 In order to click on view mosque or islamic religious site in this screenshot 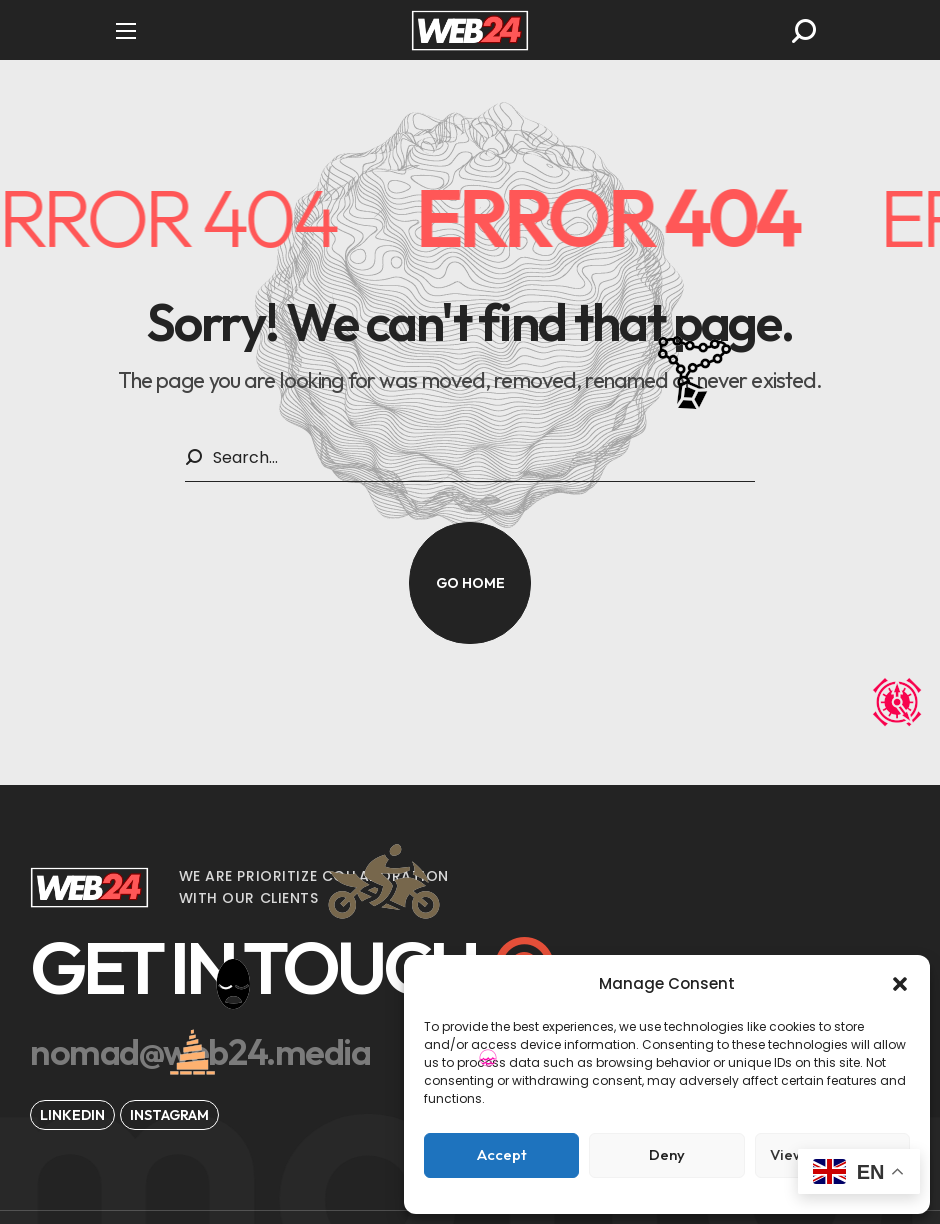, I will do `click(192, 1050)`.